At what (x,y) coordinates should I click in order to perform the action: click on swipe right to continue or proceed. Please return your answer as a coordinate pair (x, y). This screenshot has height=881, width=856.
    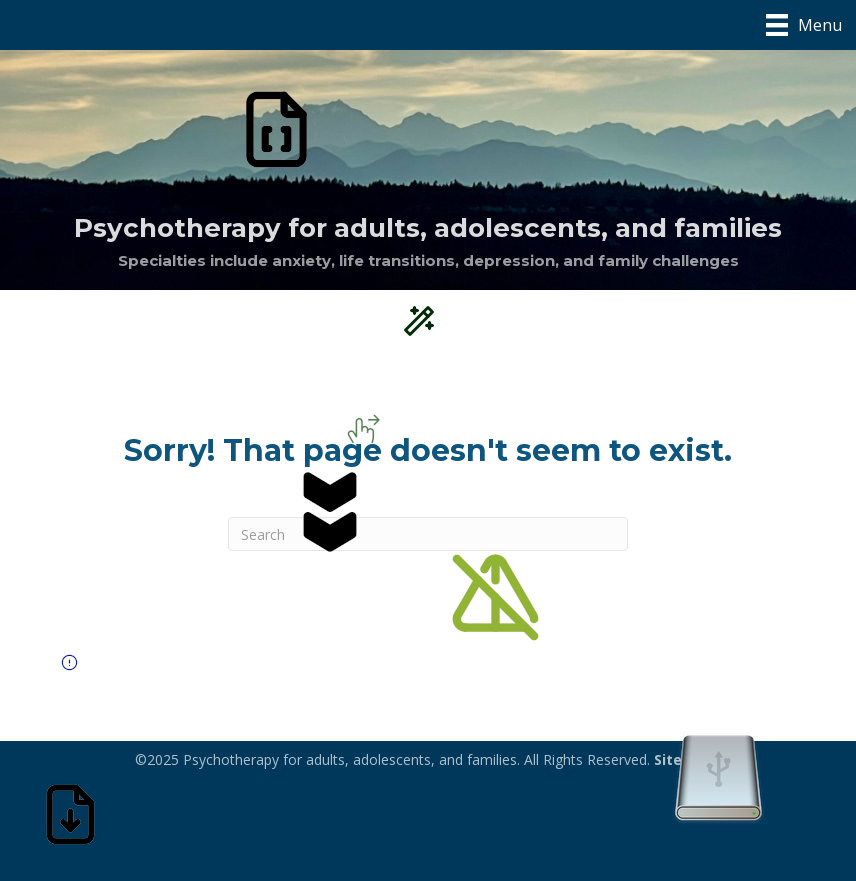
    Looking at the image, I should click on (362, 430).